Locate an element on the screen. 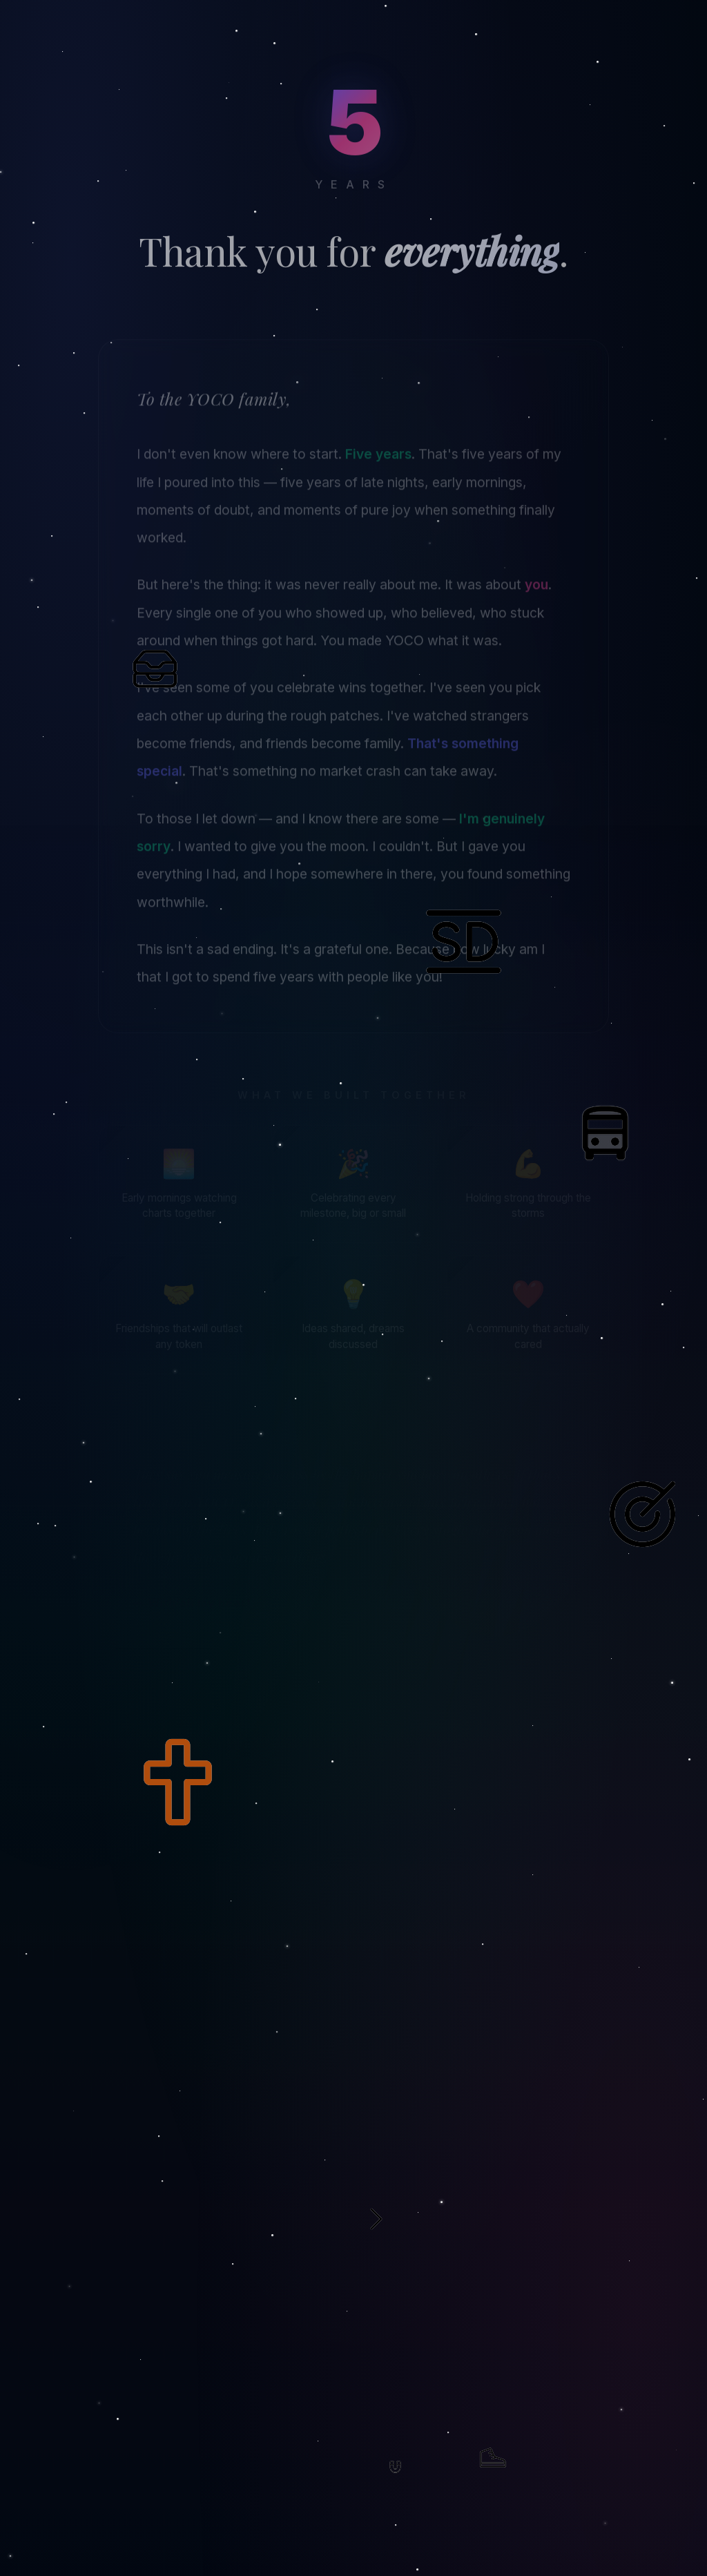 Image resolution: width=707 pixels, height=2576 pixels. view bus routes and schedules is located at coordinates (605, 1134).